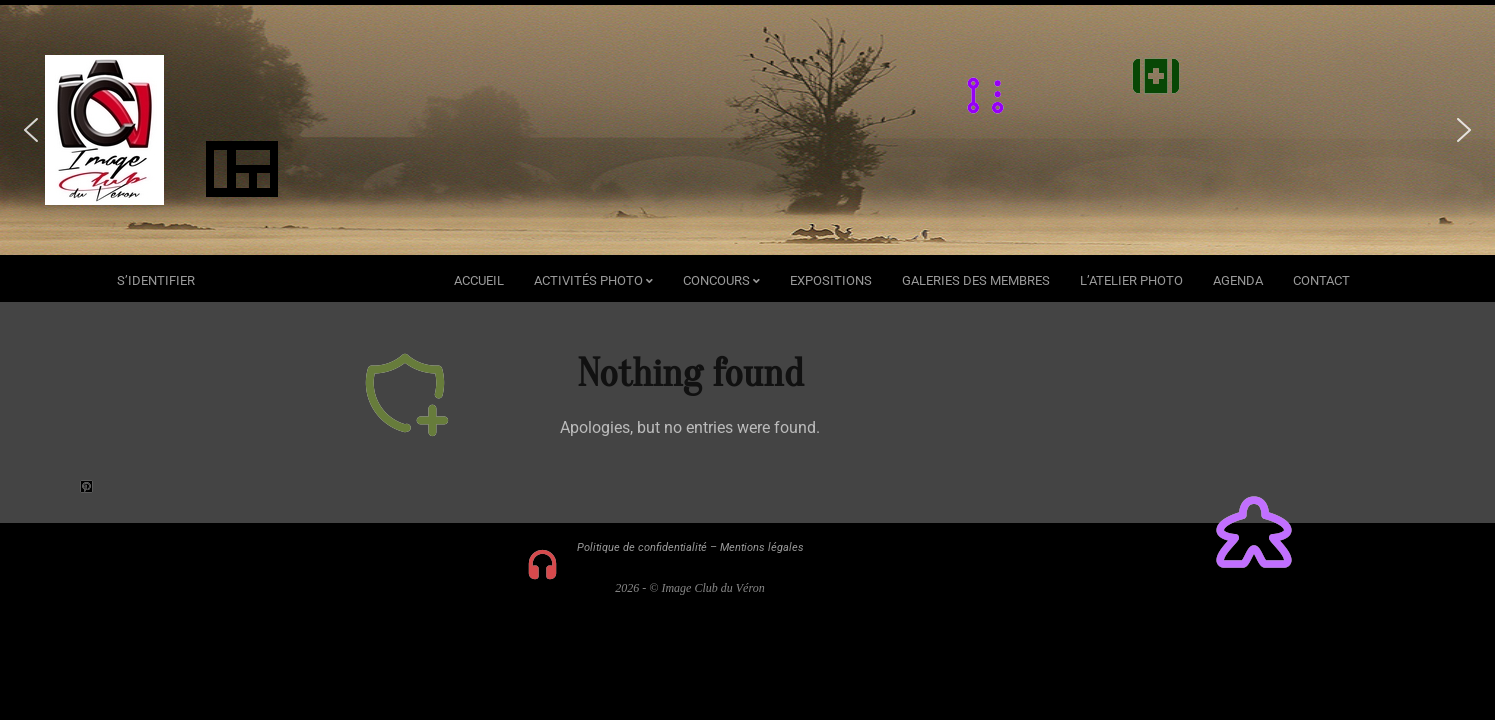 The width and height of the screenshot is (1495, 720). What do you see at coordinates (86, 486) in the screenshot?
I see `open pinterest app` at bounding box center [86, 486].